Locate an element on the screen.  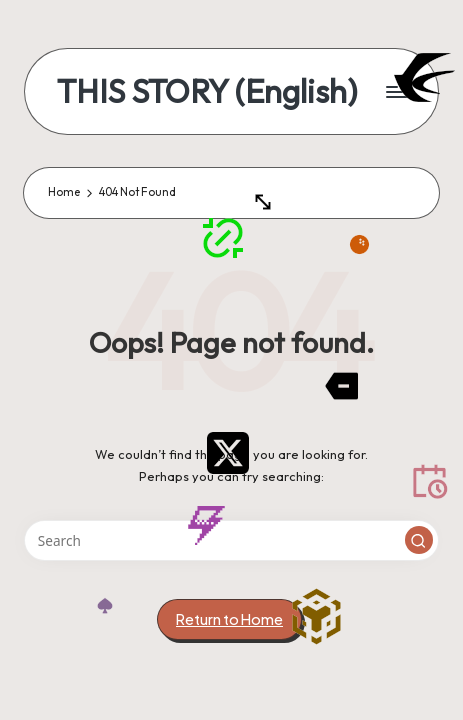
unlink or disconnect a hyperlink is located at coordinates (223, 238).